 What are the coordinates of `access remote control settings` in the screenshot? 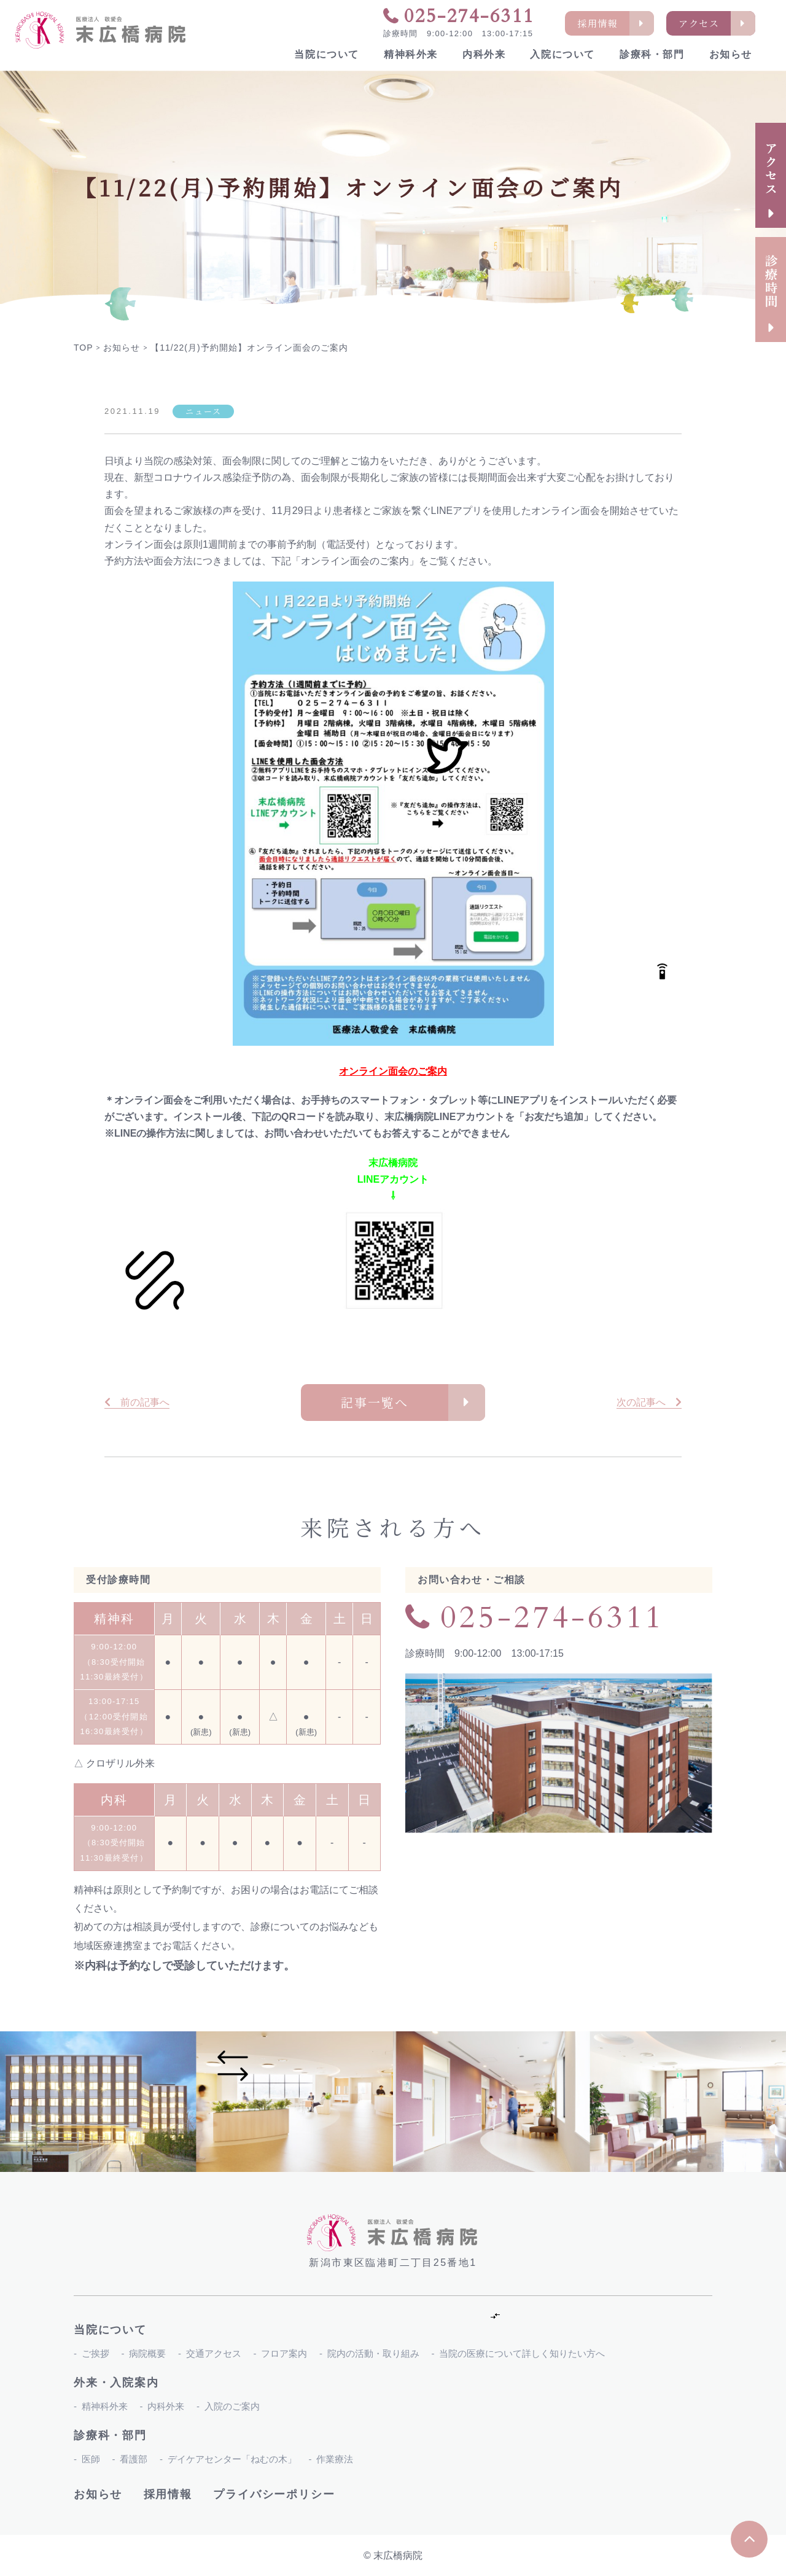 It's located at (662, 971).